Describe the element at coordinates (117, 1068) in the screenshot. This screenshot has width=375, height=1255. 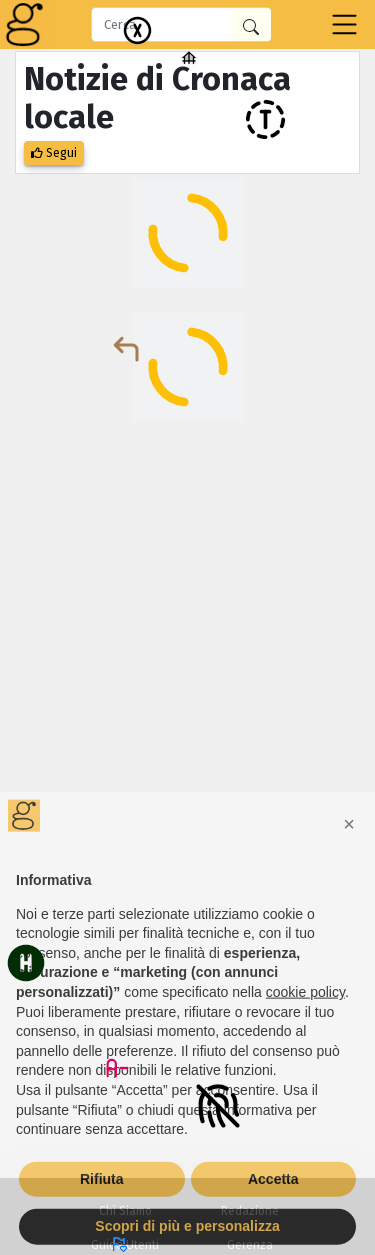
I see `decrease font size` at that location.